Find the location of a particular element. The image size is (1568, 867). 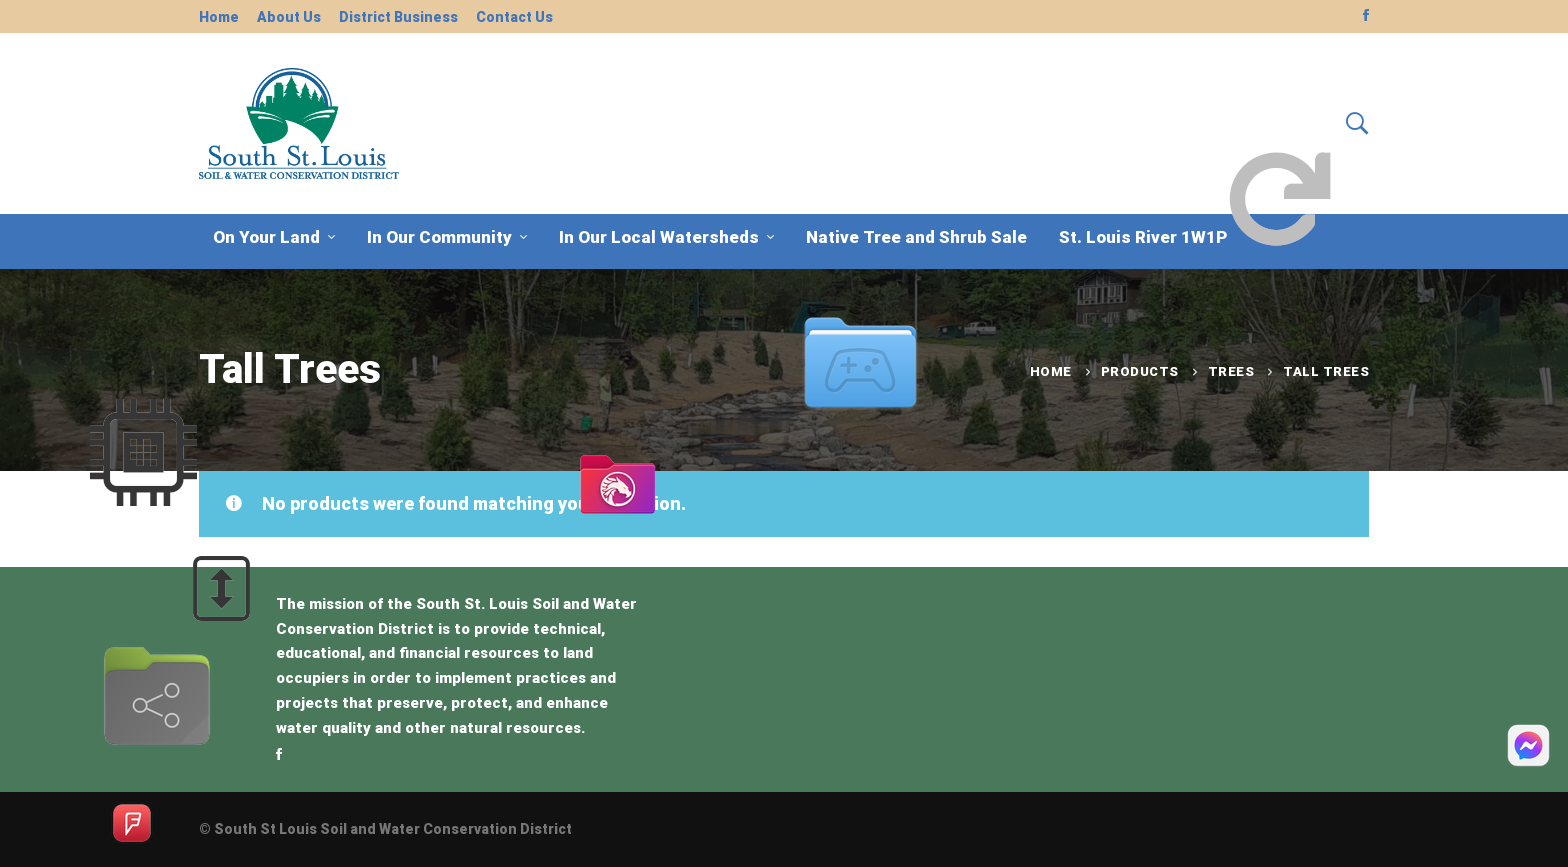

open garuda linux system folder is located at coordinates (617, 486).